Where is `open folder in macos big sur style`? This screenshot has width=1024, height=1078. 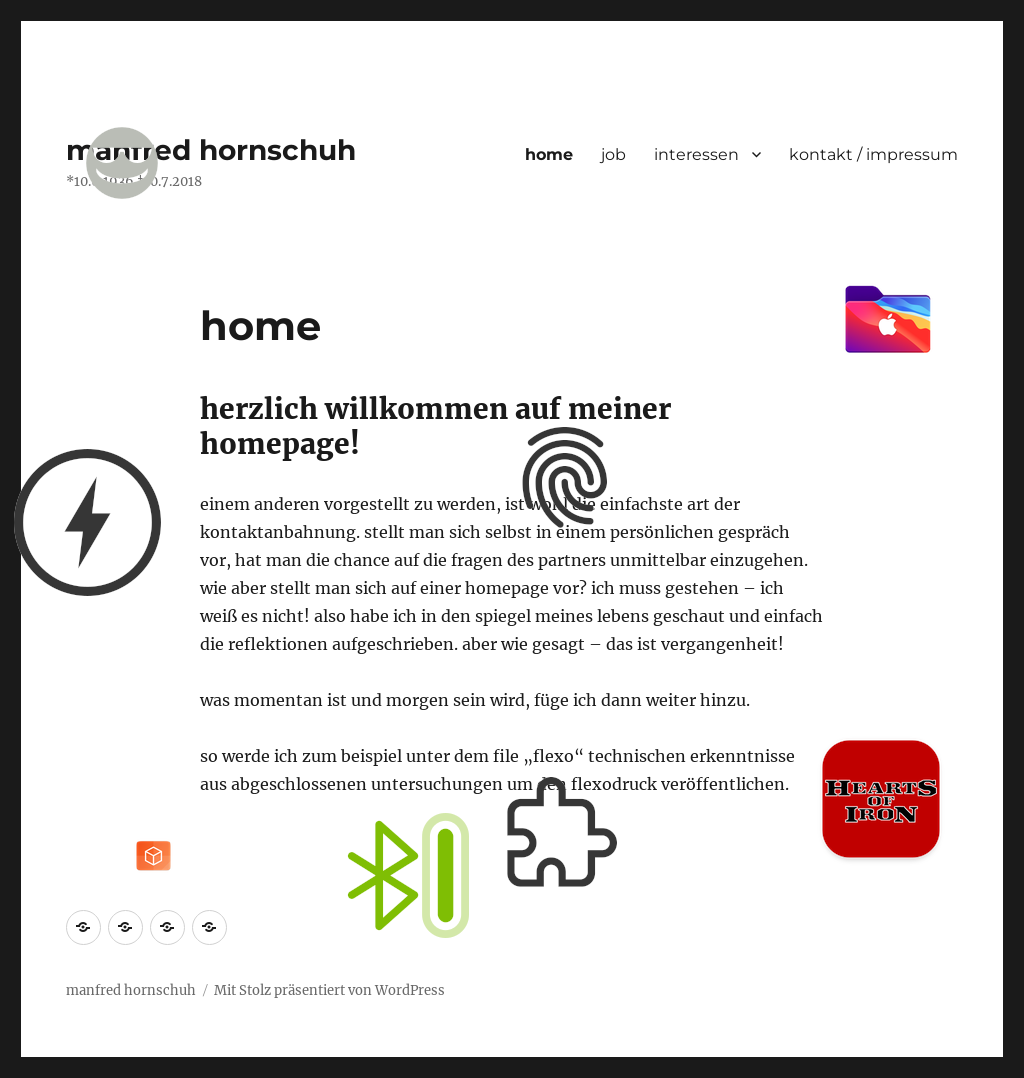
open folder in macos big sur style is located at coordinates (887, 321).